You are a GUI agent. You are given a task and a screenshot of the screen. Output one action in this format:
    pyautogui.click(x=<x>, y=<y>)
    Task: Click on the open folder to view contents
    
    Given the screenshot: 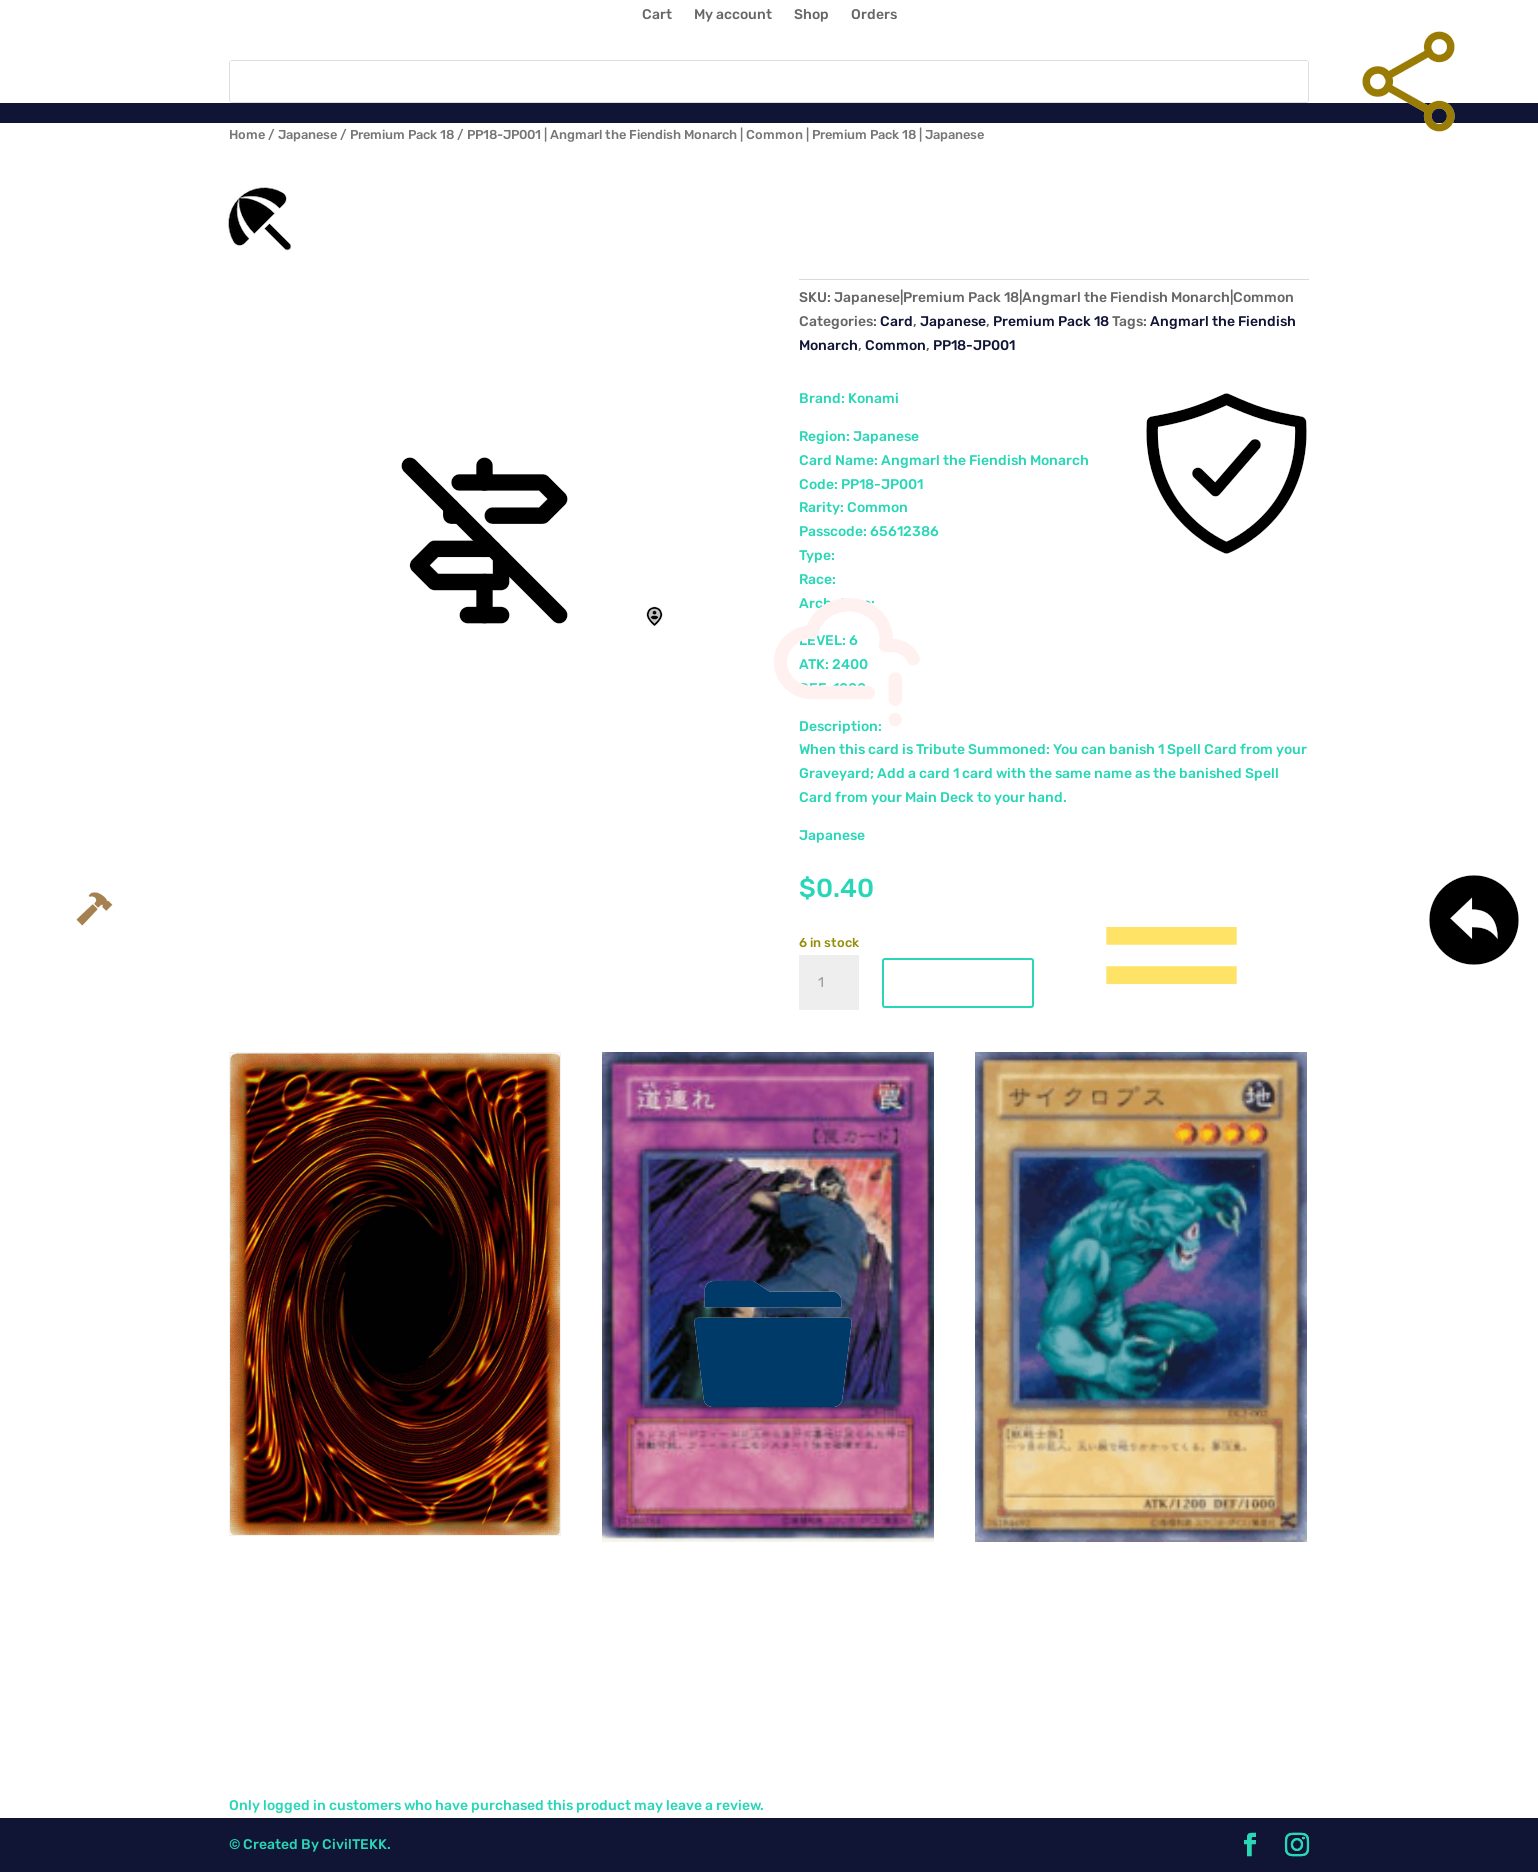 What is the action you would take?
    pyautogui.click(x=773, y=1344)
    